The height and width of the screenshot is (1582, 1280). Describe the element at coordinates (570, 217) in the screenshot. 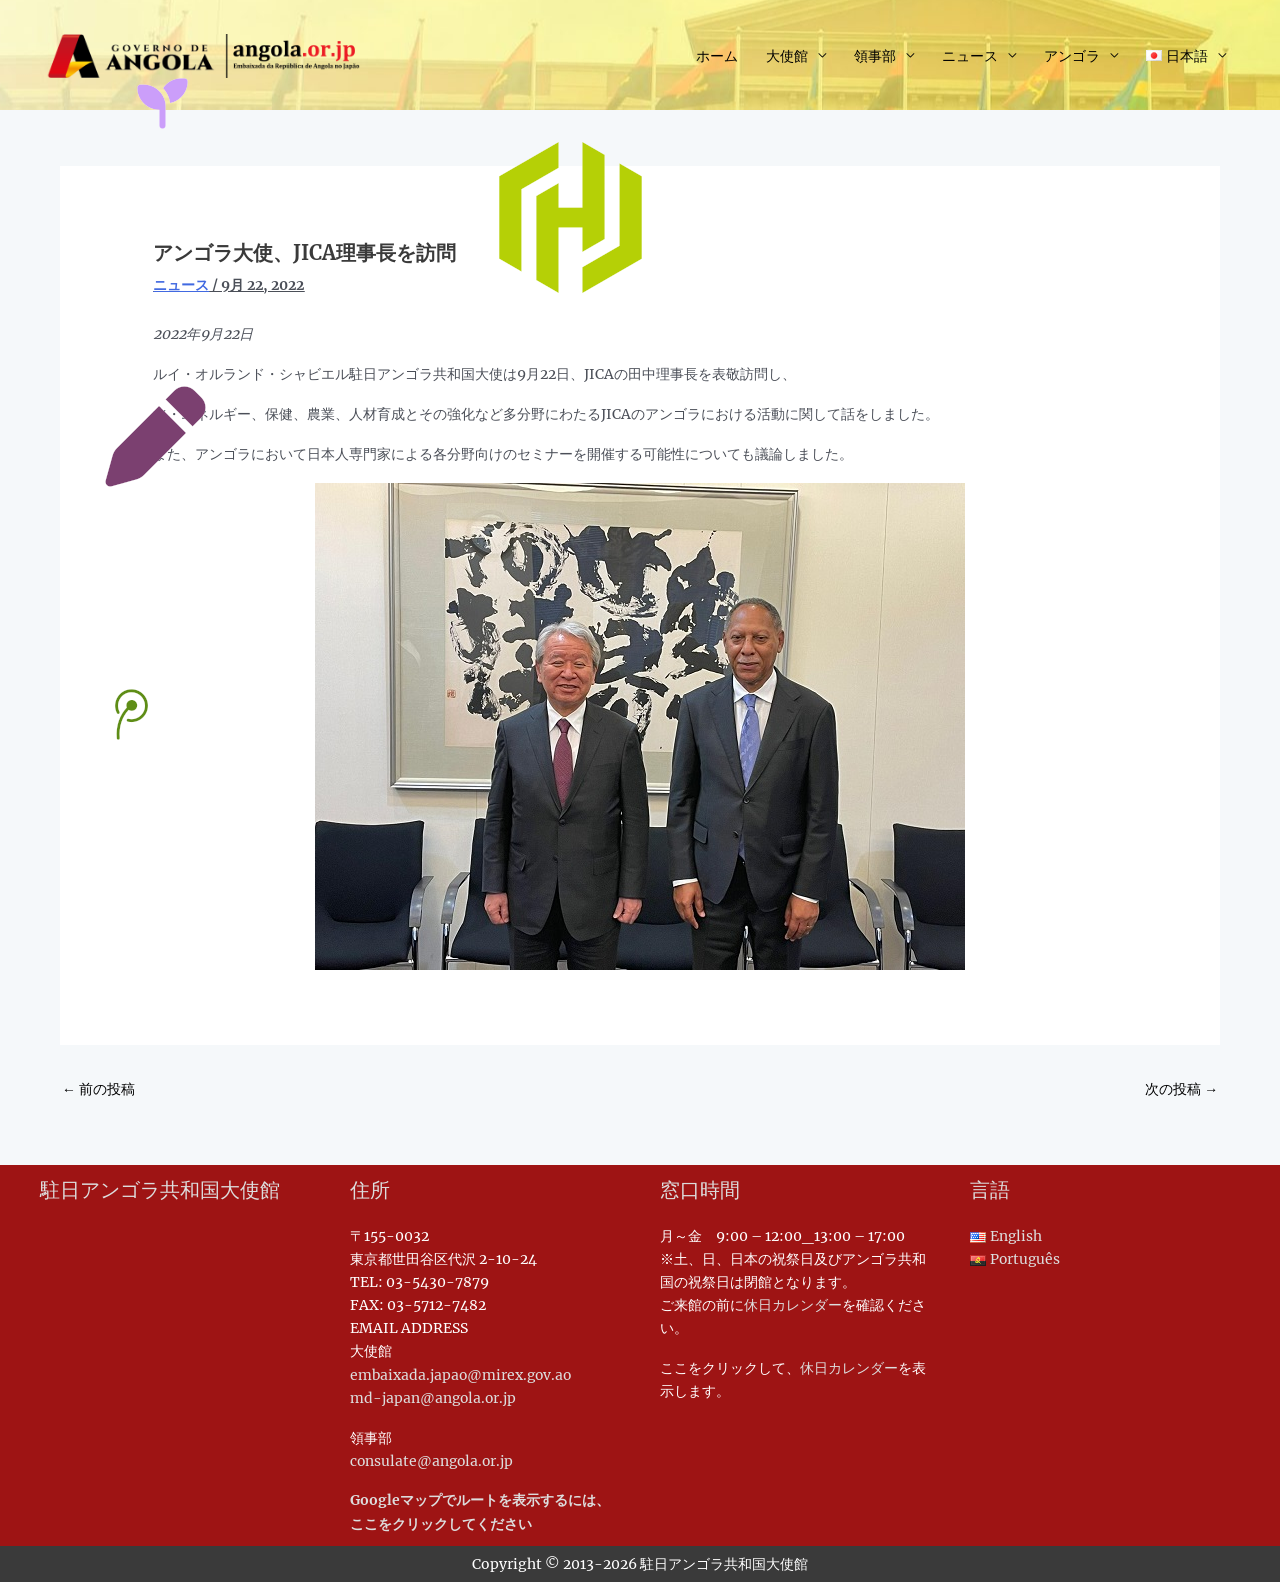

I see `HashiCorp company logo` at that location.